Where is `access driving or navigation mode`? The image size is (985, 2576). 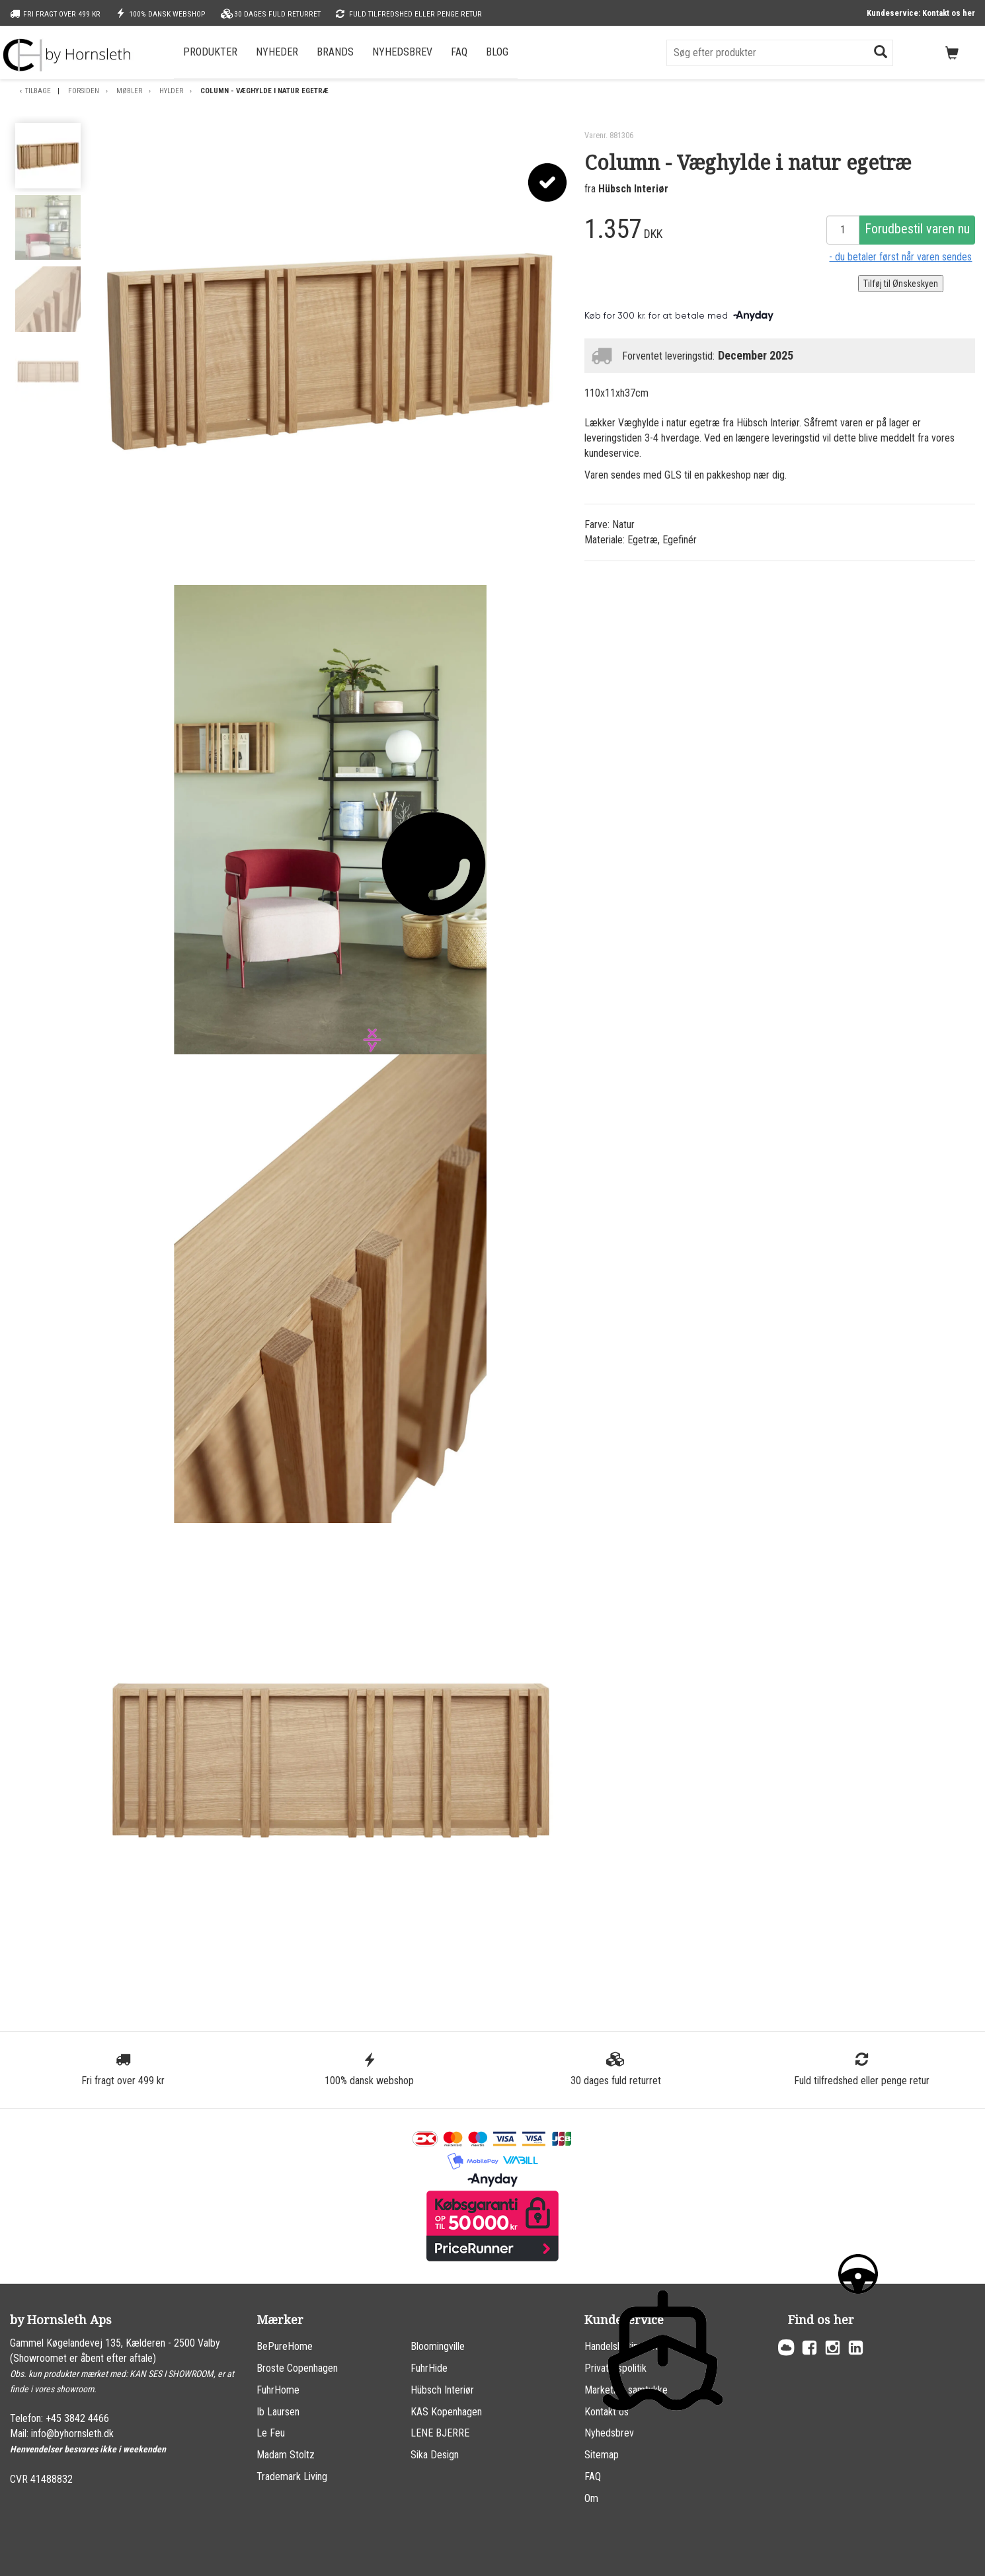 access driving or navigation mode is located at coordinates (858, 2274).